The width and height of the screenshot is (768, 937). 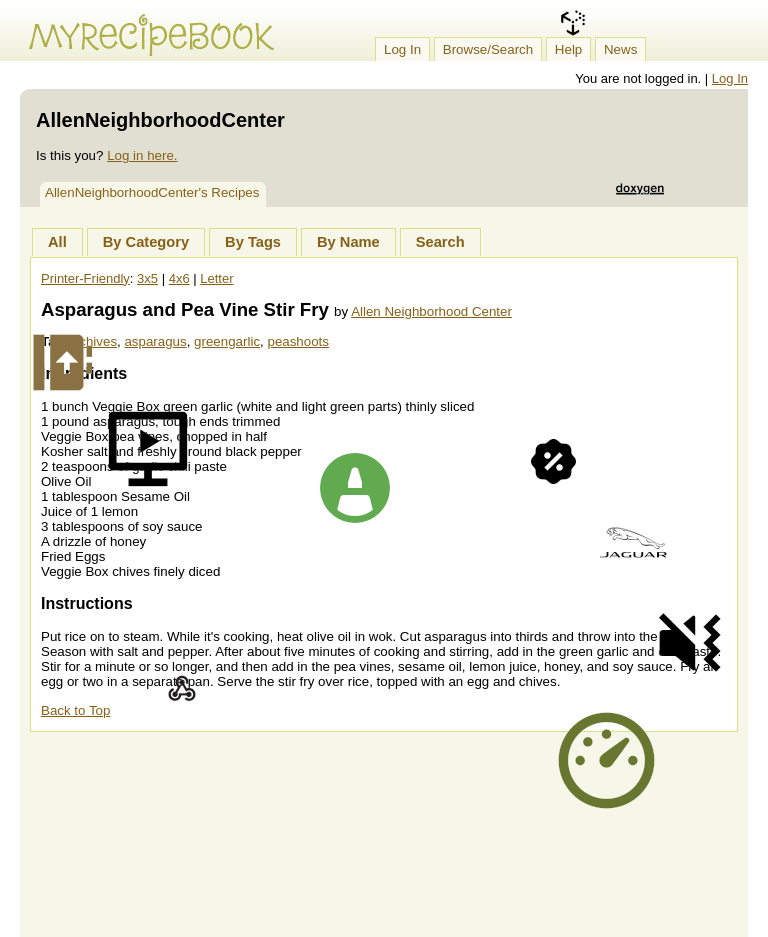 I want to click on link to Doxygen documentation generator, so click(x=640, y=189).